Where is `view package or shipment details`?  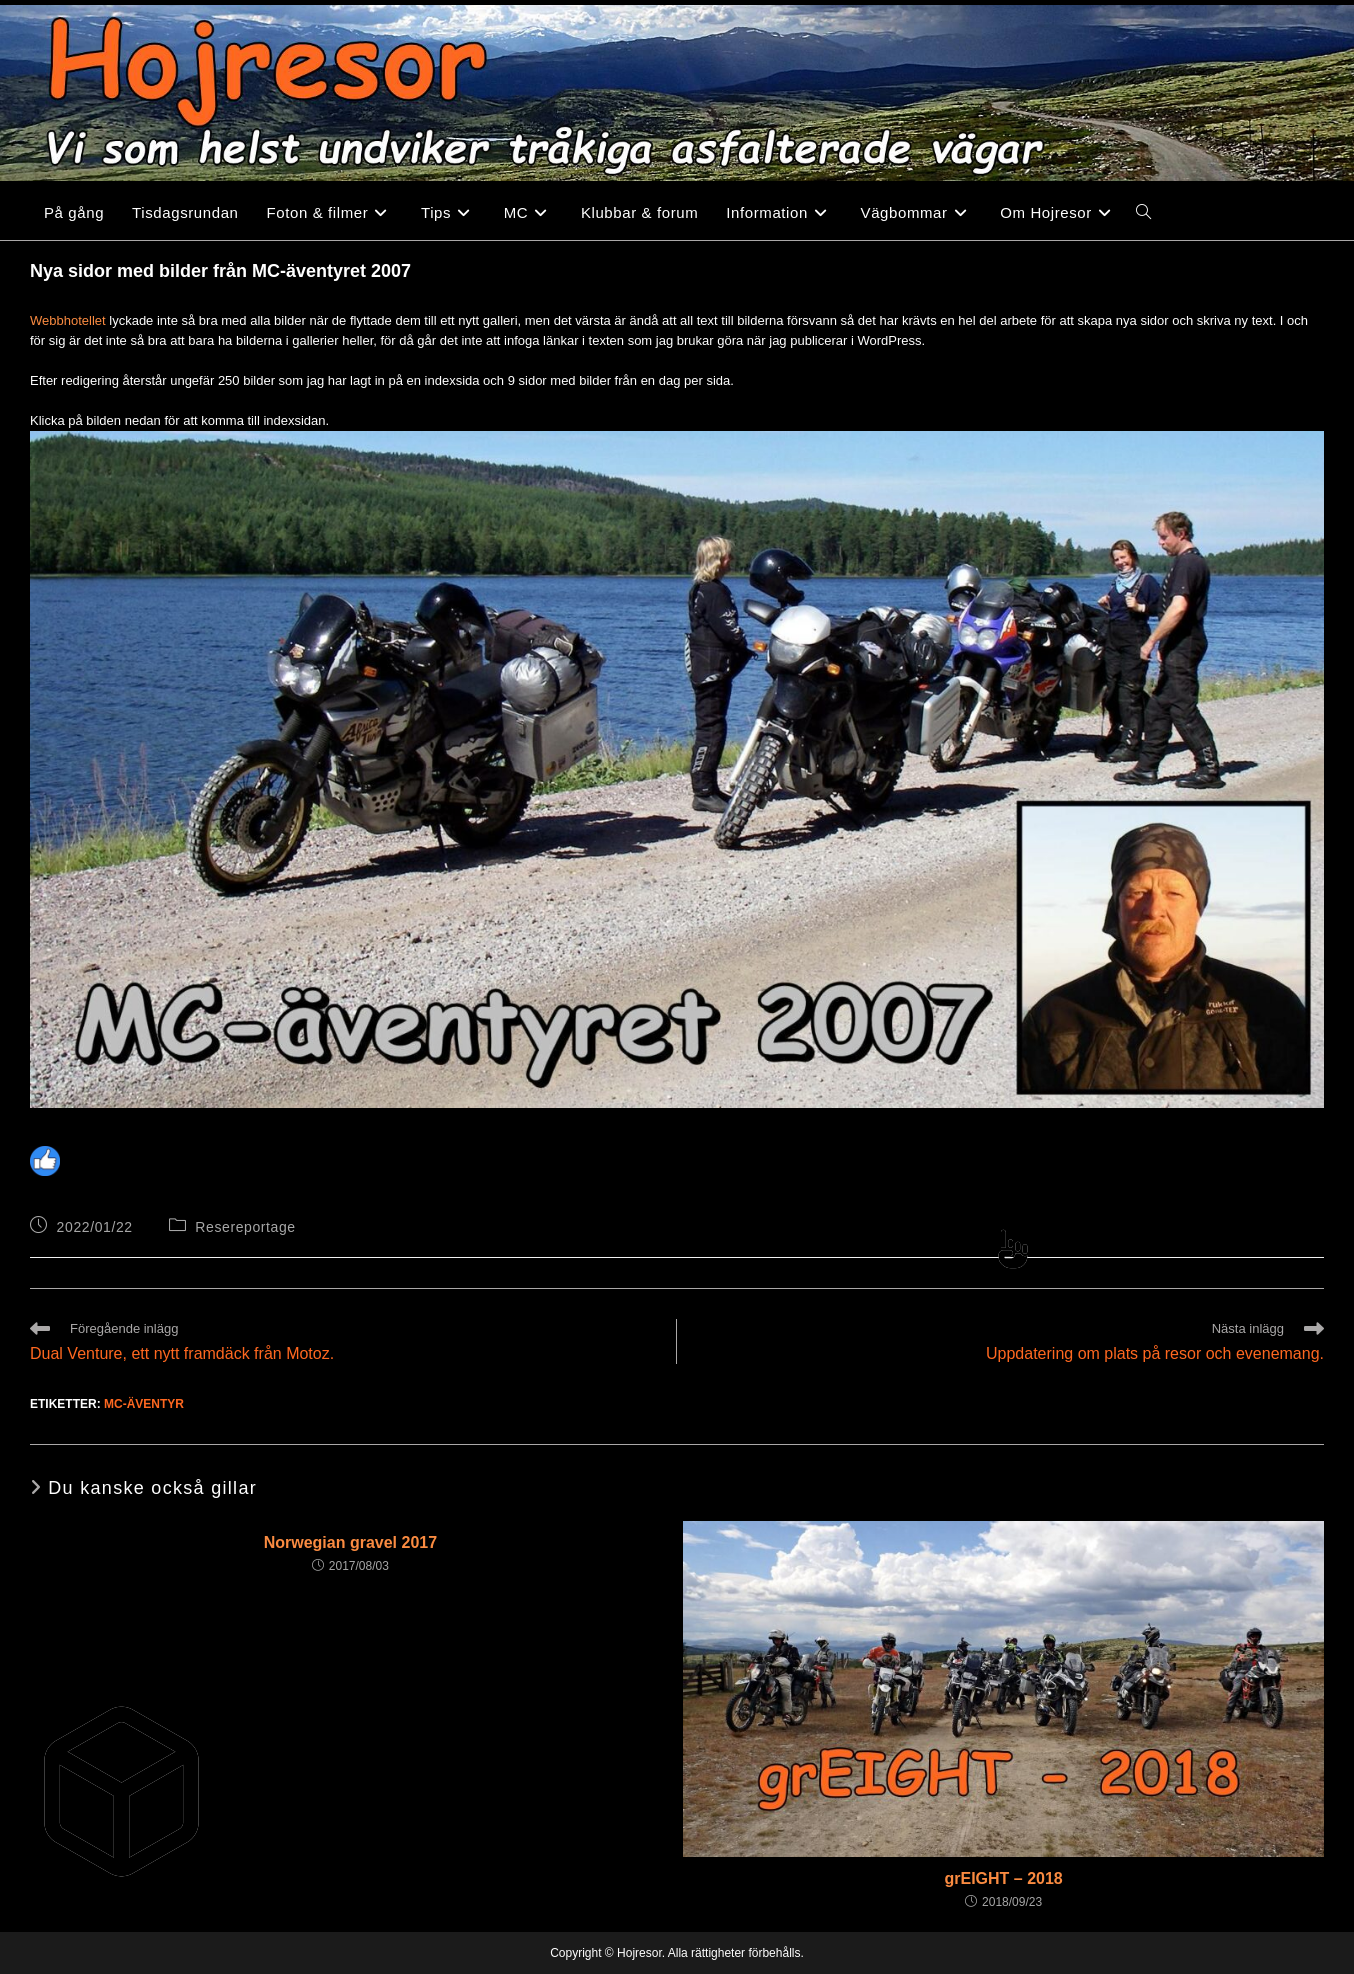
view package or shipment details is located at coordinates (121, 1791).